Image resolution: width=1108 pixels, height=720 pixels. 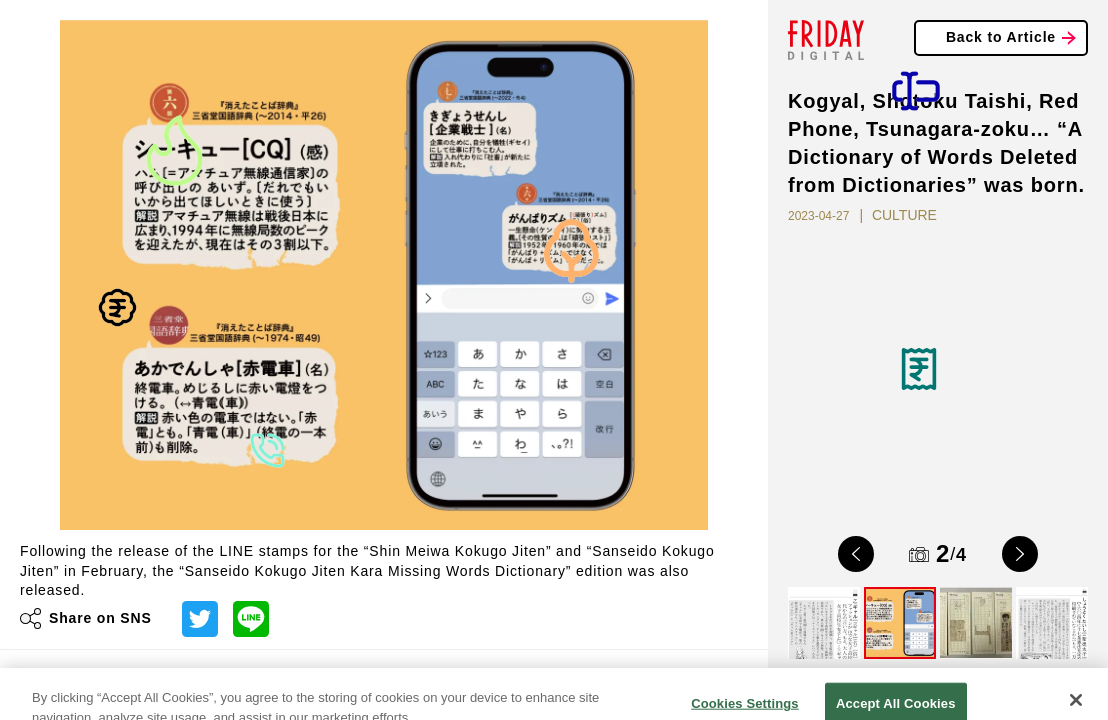 I want to click on view hot or trending content, so click(x=174, y=150).